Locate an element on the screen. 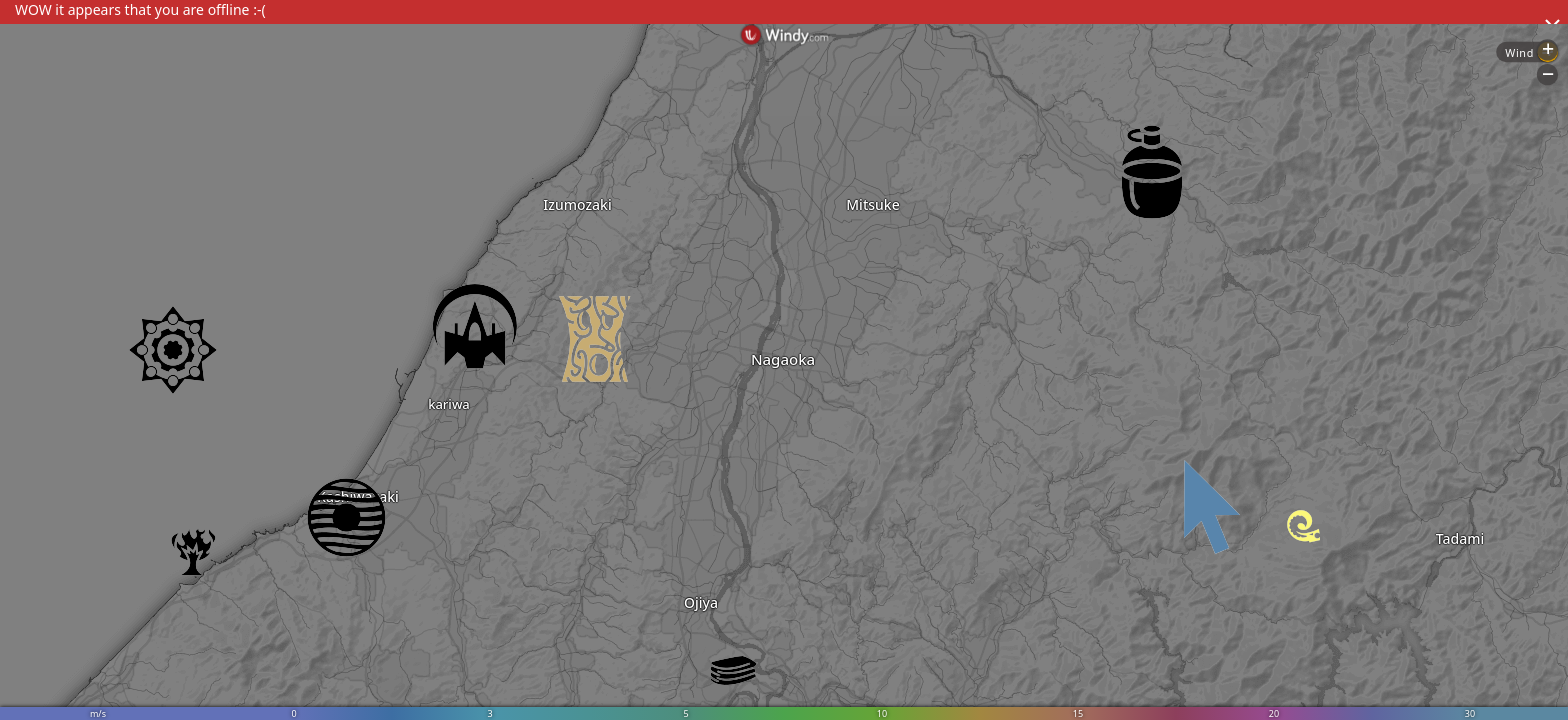 This screenshot has width=1568, height=720. access dragon or mythical creature content is located at coordinates (1303, 526).